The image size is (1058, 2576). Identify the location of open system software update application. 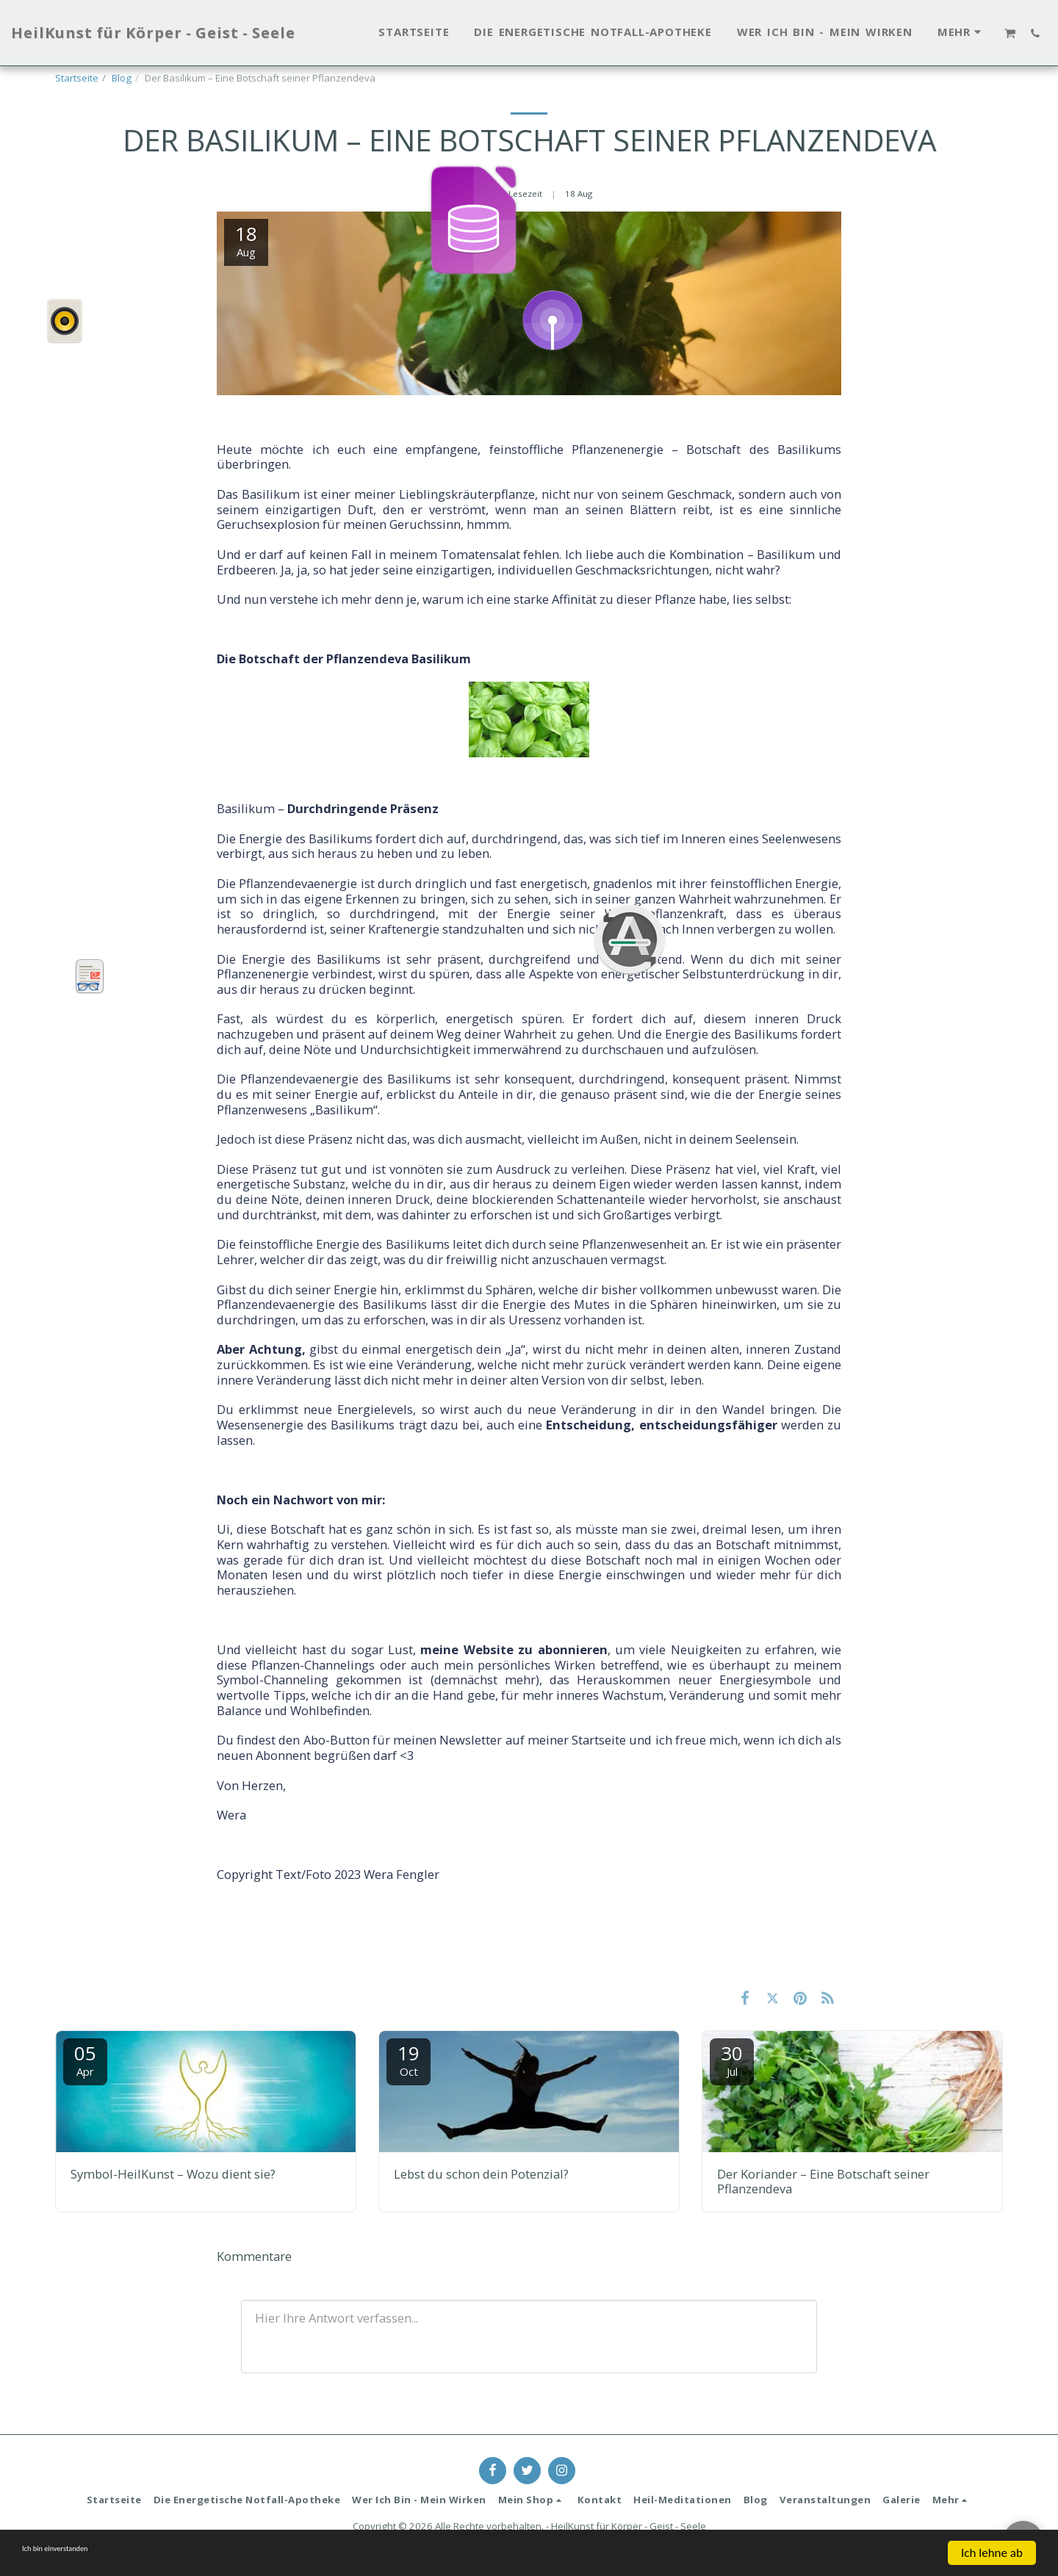
(630, 939).